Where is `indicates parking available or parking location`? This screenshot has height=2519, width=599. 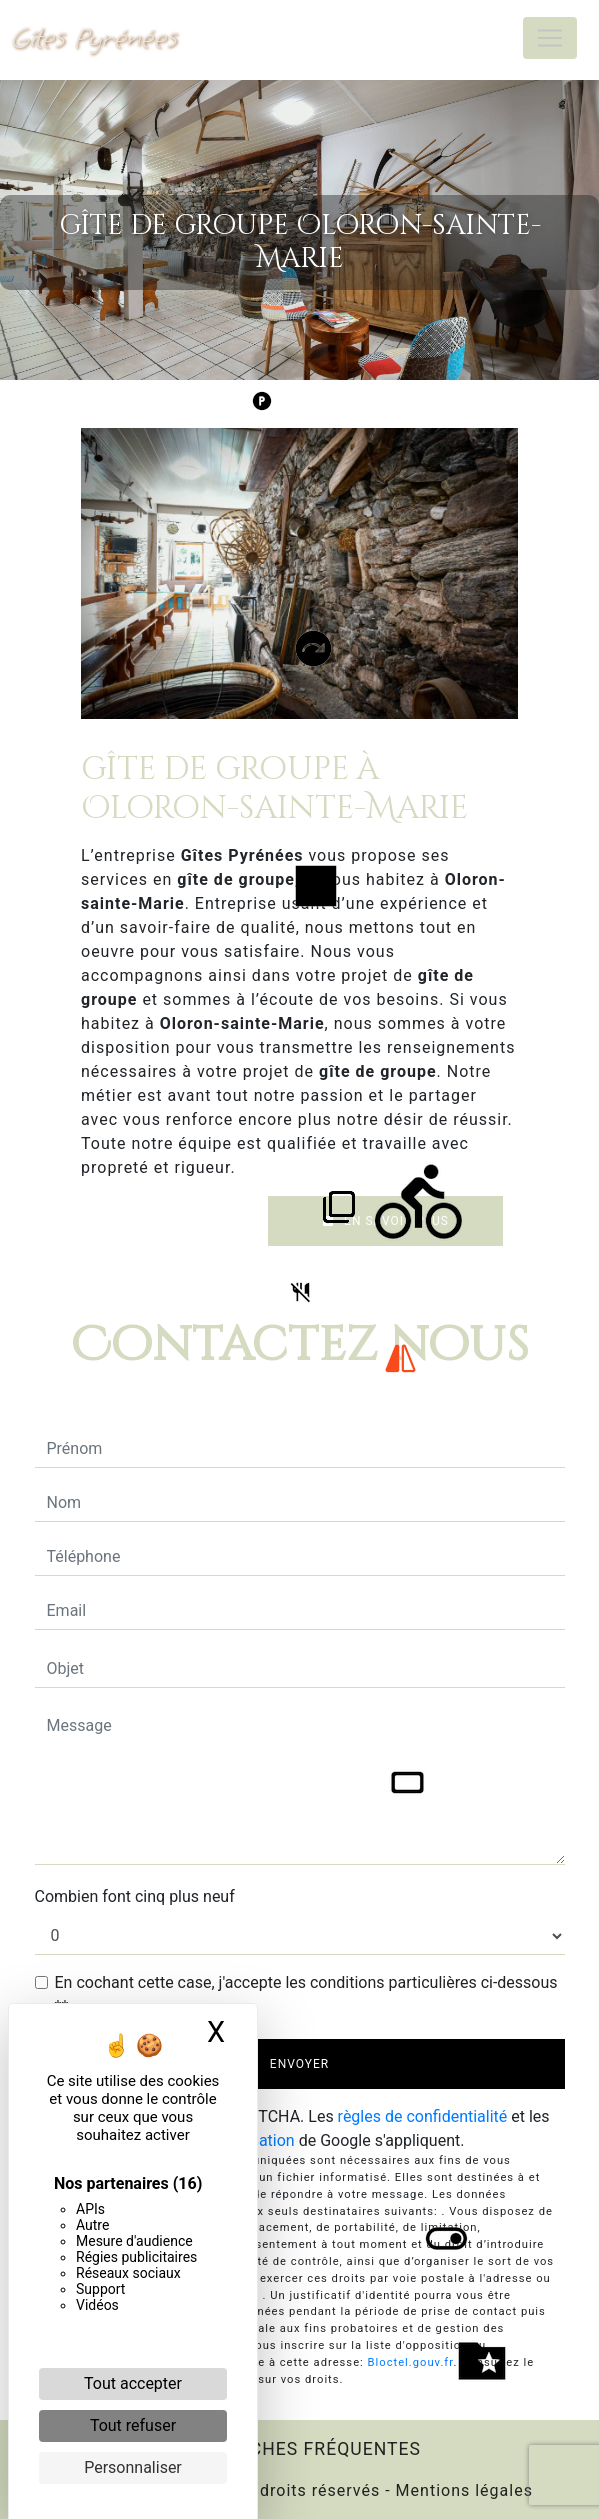
indicates parking available or parking location is located at coordinates (262, 401).